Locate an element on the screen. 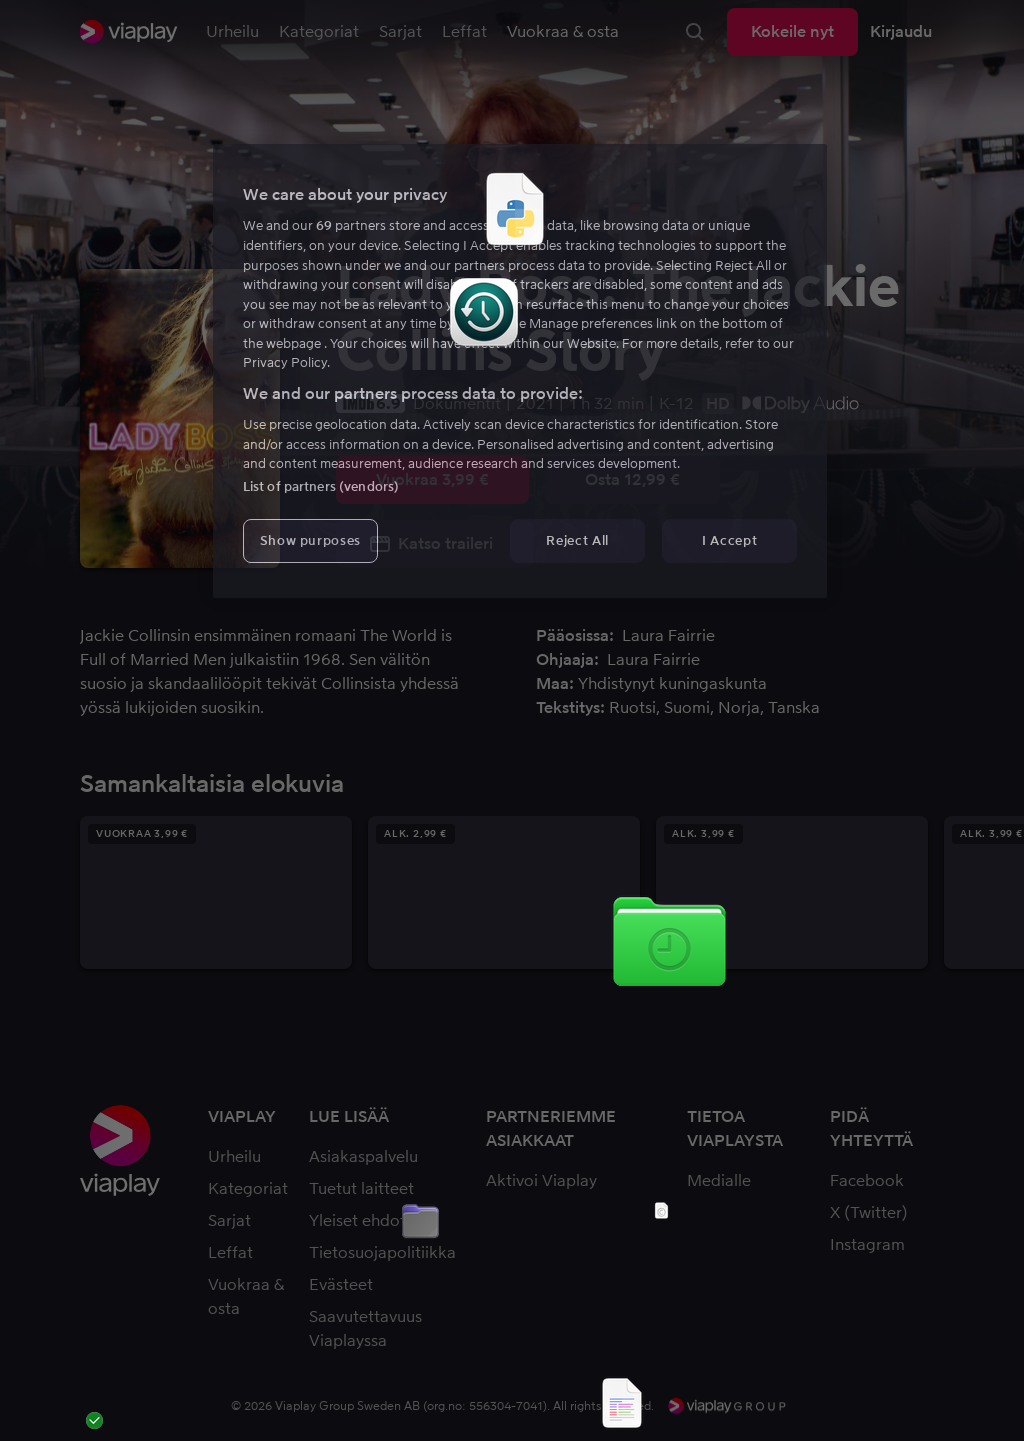 The width and height of the screenshot is (1024, 1441). indicates a default or selected item is located at coordinates (94, 1420).